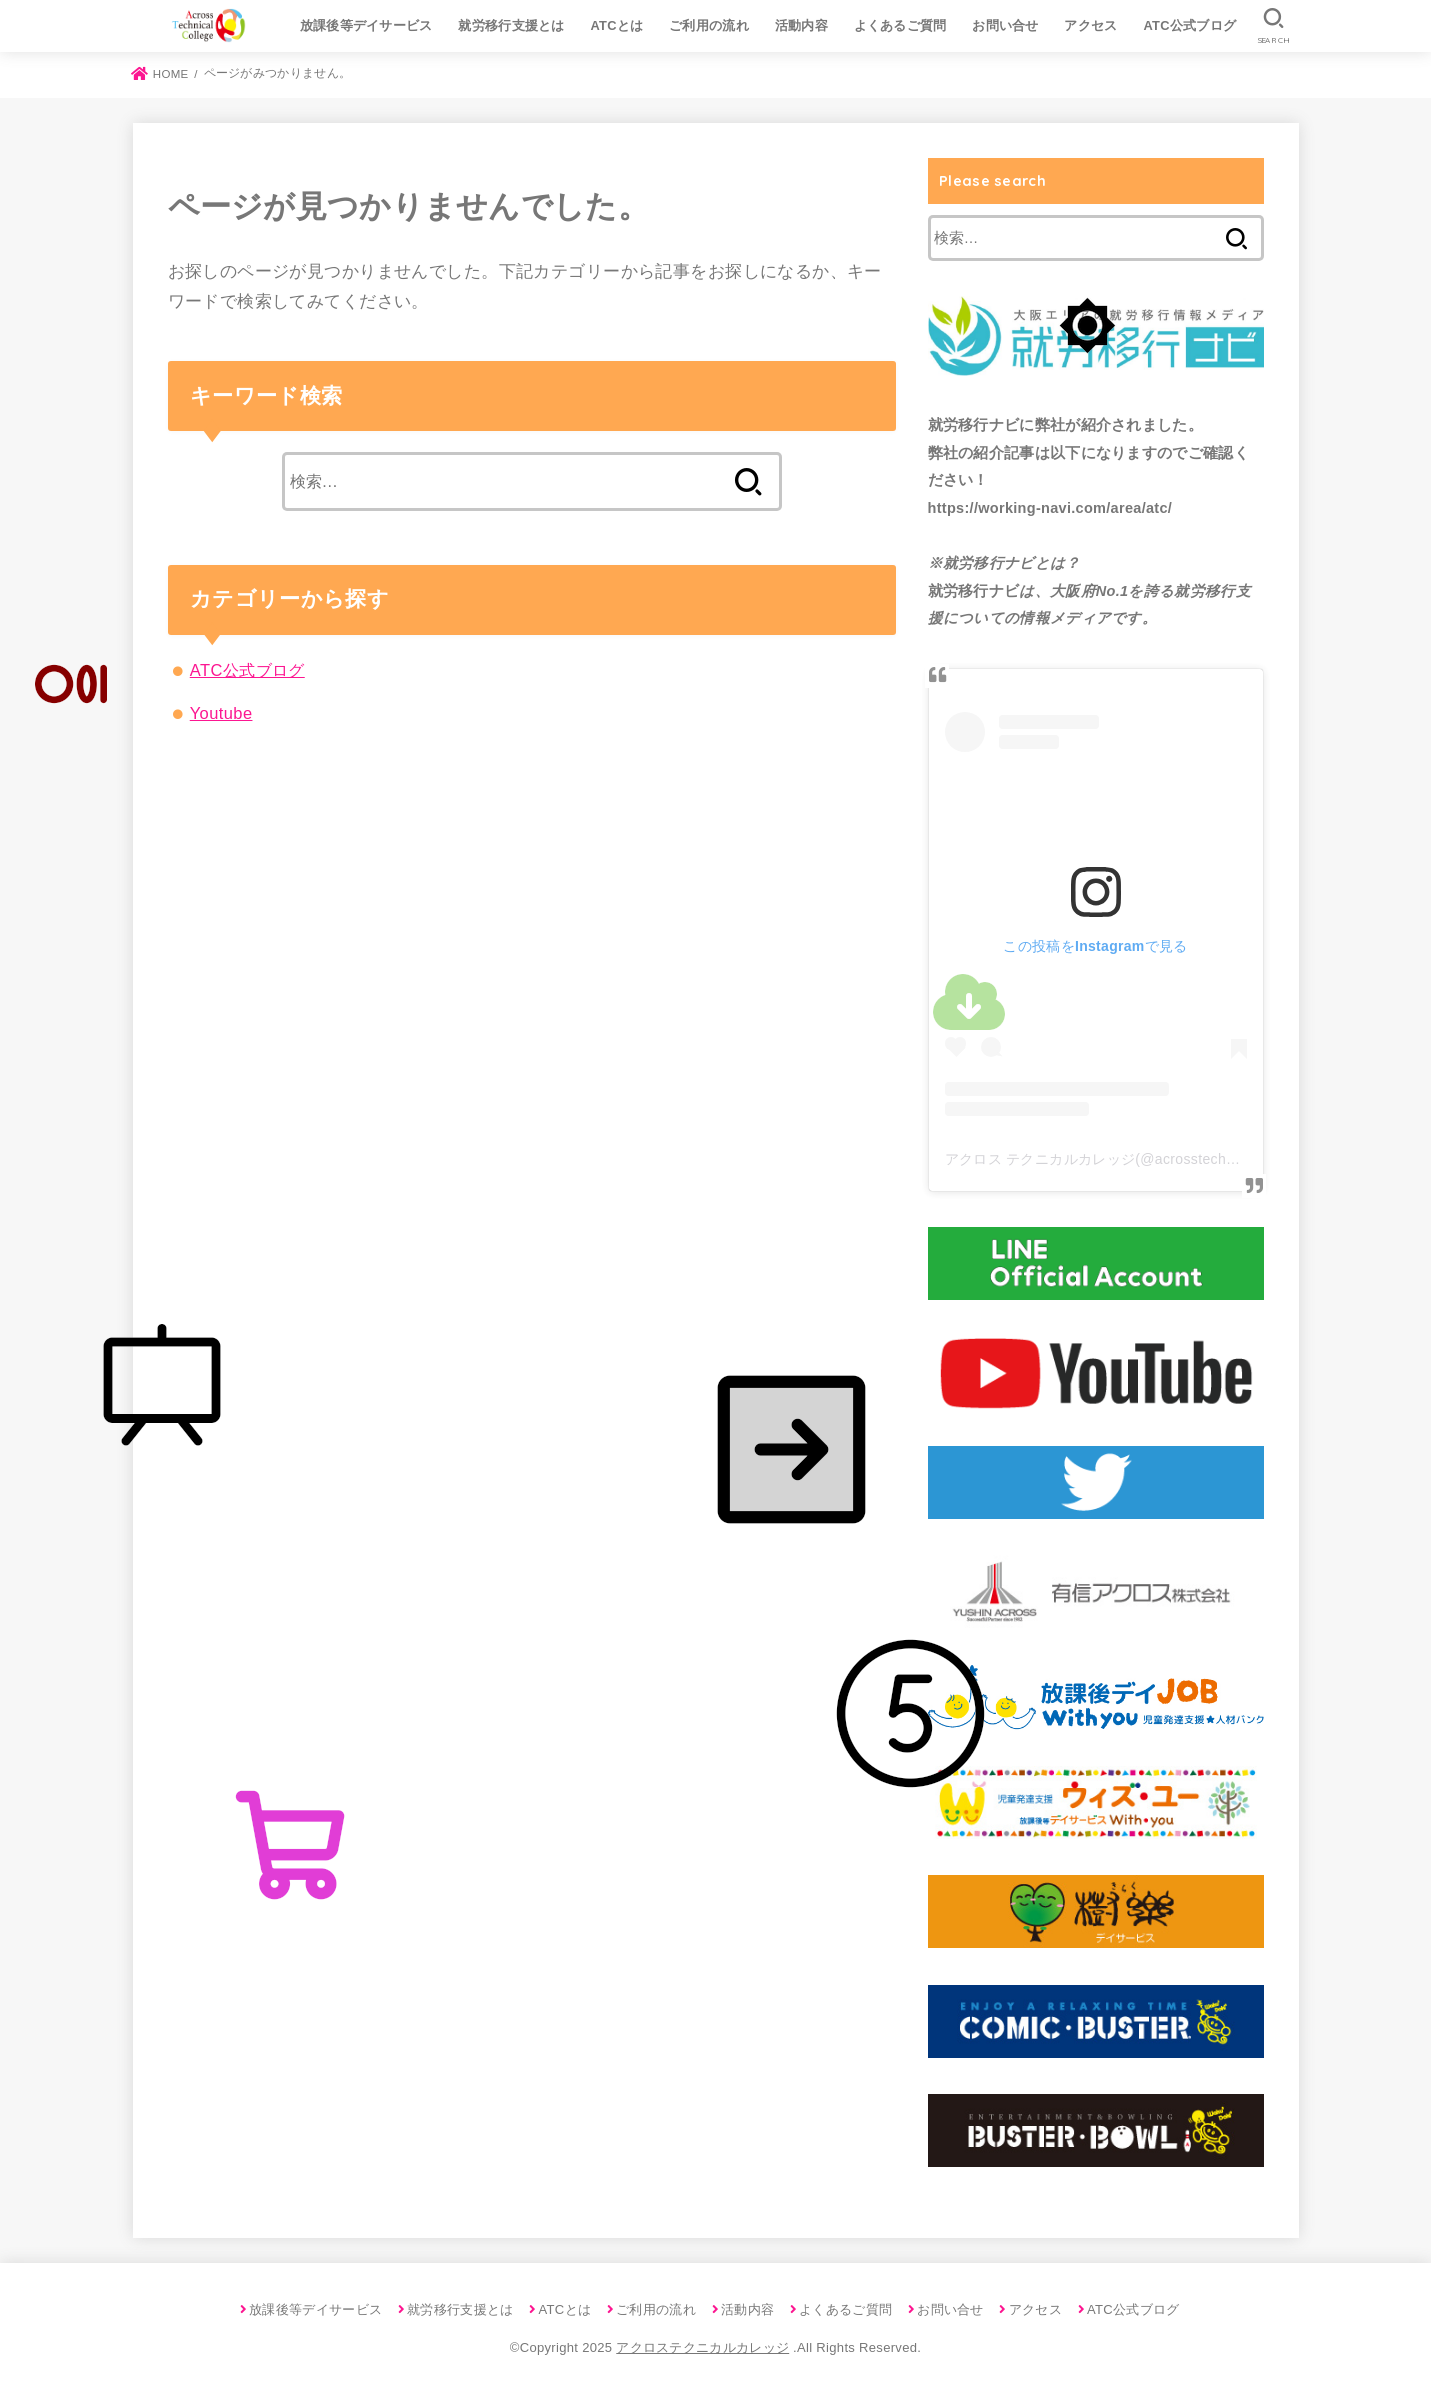  Describe the element at coordinates (969, 1002) in the screenshot. I see `download file from cloud storage` at that location.